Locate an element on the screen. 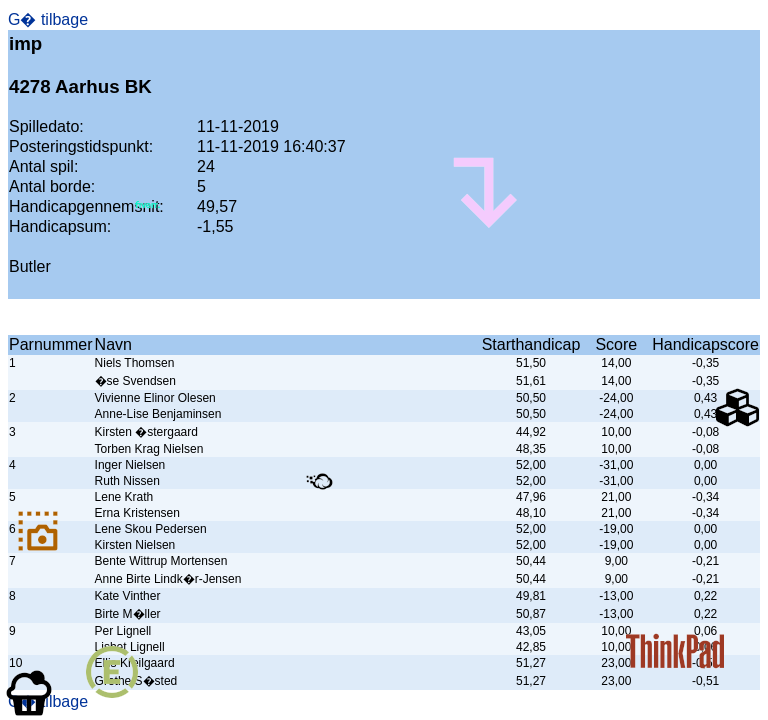 The image size is (768, 720). ThinkPad brand logo is located at coordinates (675, 651).